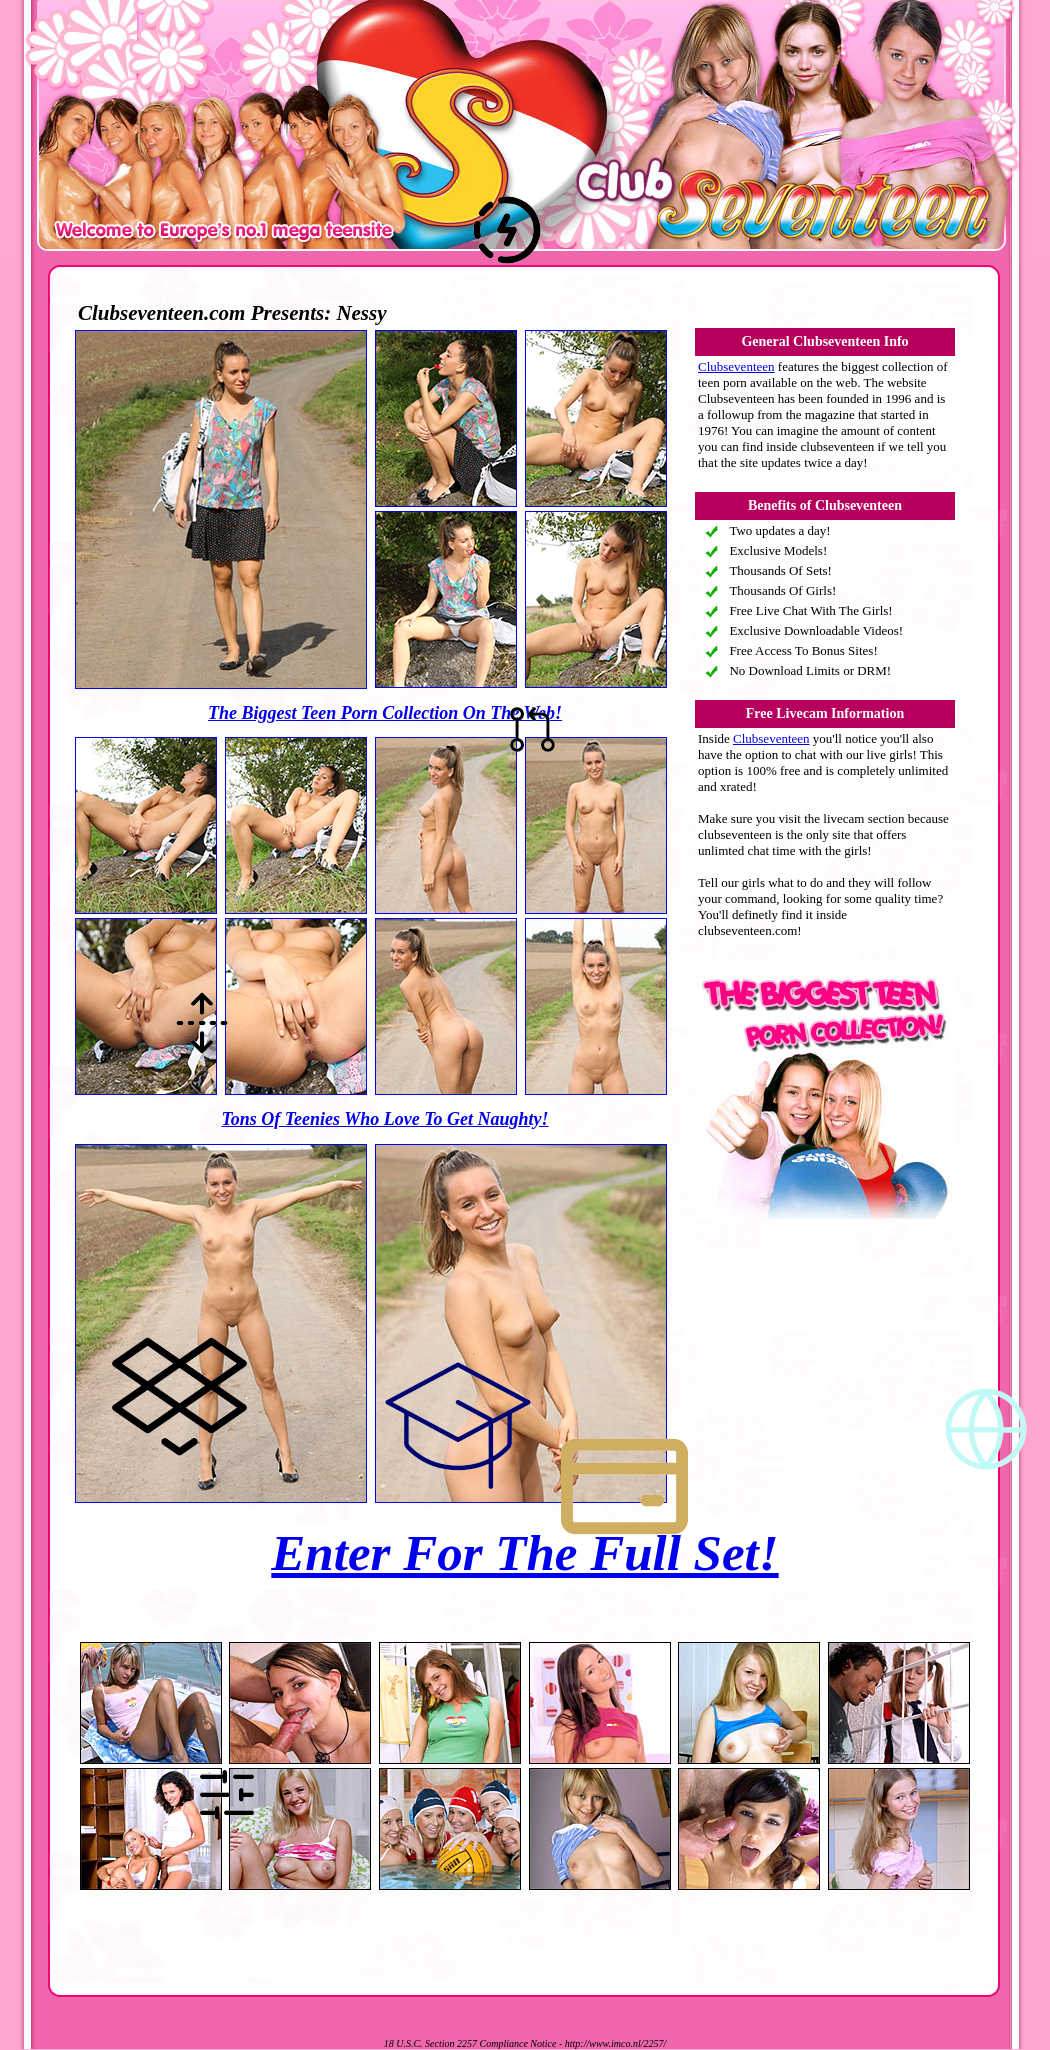 The width and height of the screenshot is (1050, 2050). I want to click on adjust settings or preferences, so click(227, 1794).